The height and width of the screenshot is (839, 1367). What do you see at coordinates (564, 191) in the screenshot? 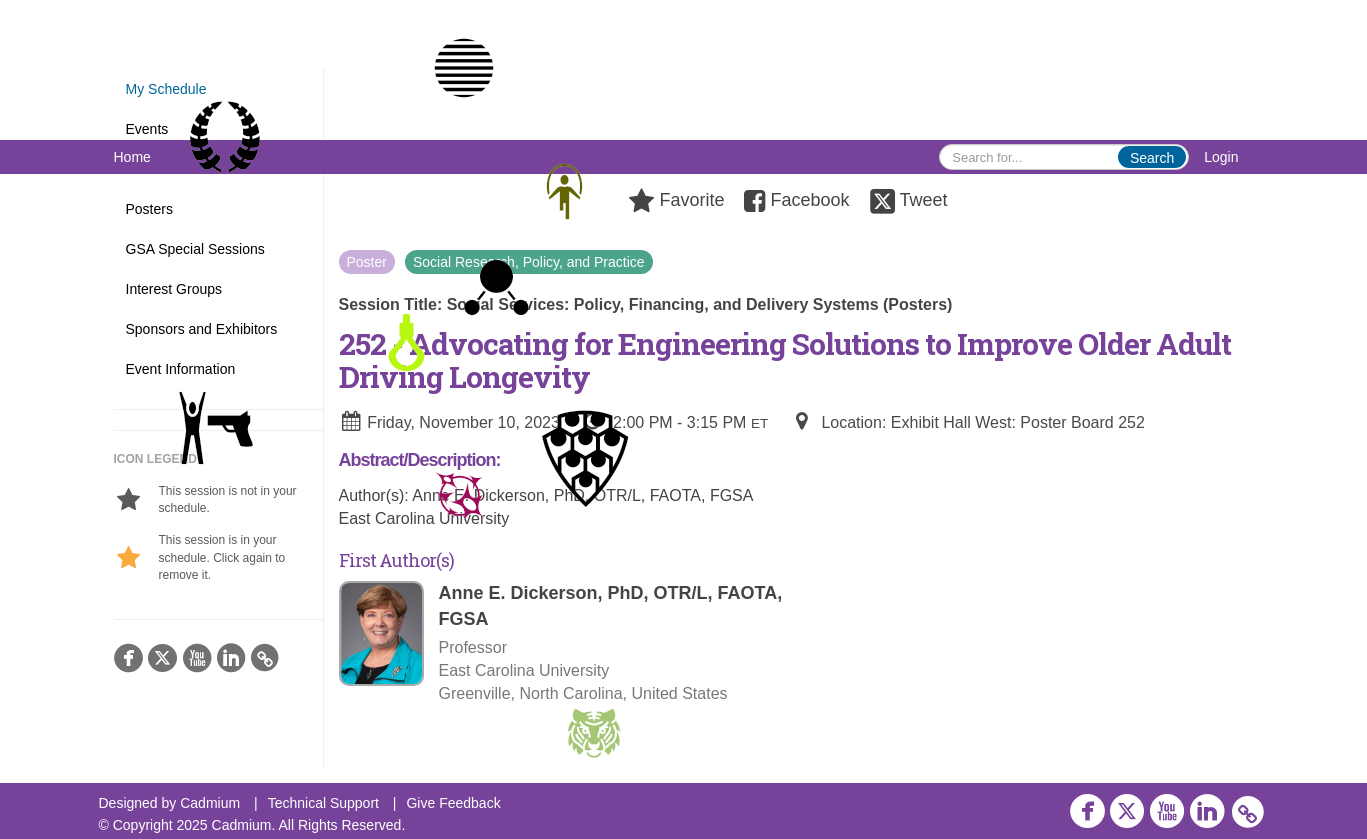
I see `access jump rope workout or exercise` at bounding box center [564, 191].